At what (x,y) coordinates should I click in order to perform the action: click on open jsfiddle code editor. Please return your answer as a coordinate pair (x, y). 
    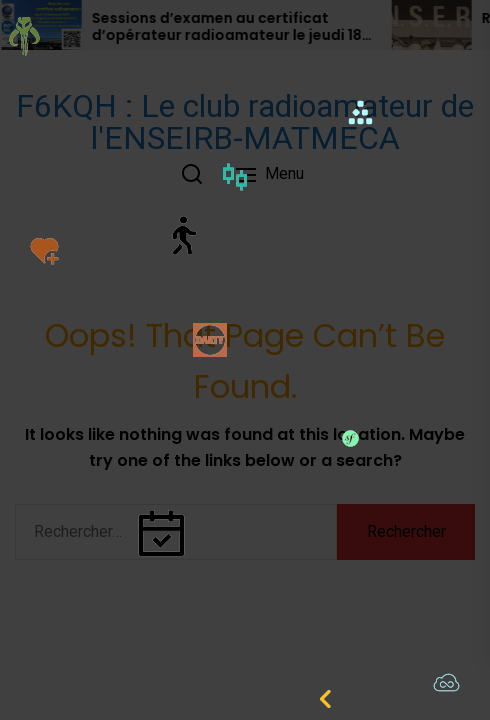
    Looking at the image, I should click on (446, 682).